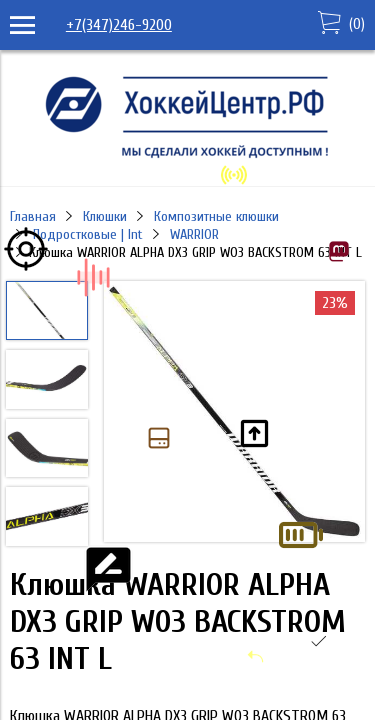 This screenshot has width=375, height=720. What do you see at coordinates (254, 433) in the screenshot?
I see `upload a file or document` at bounding box center [254, 433].